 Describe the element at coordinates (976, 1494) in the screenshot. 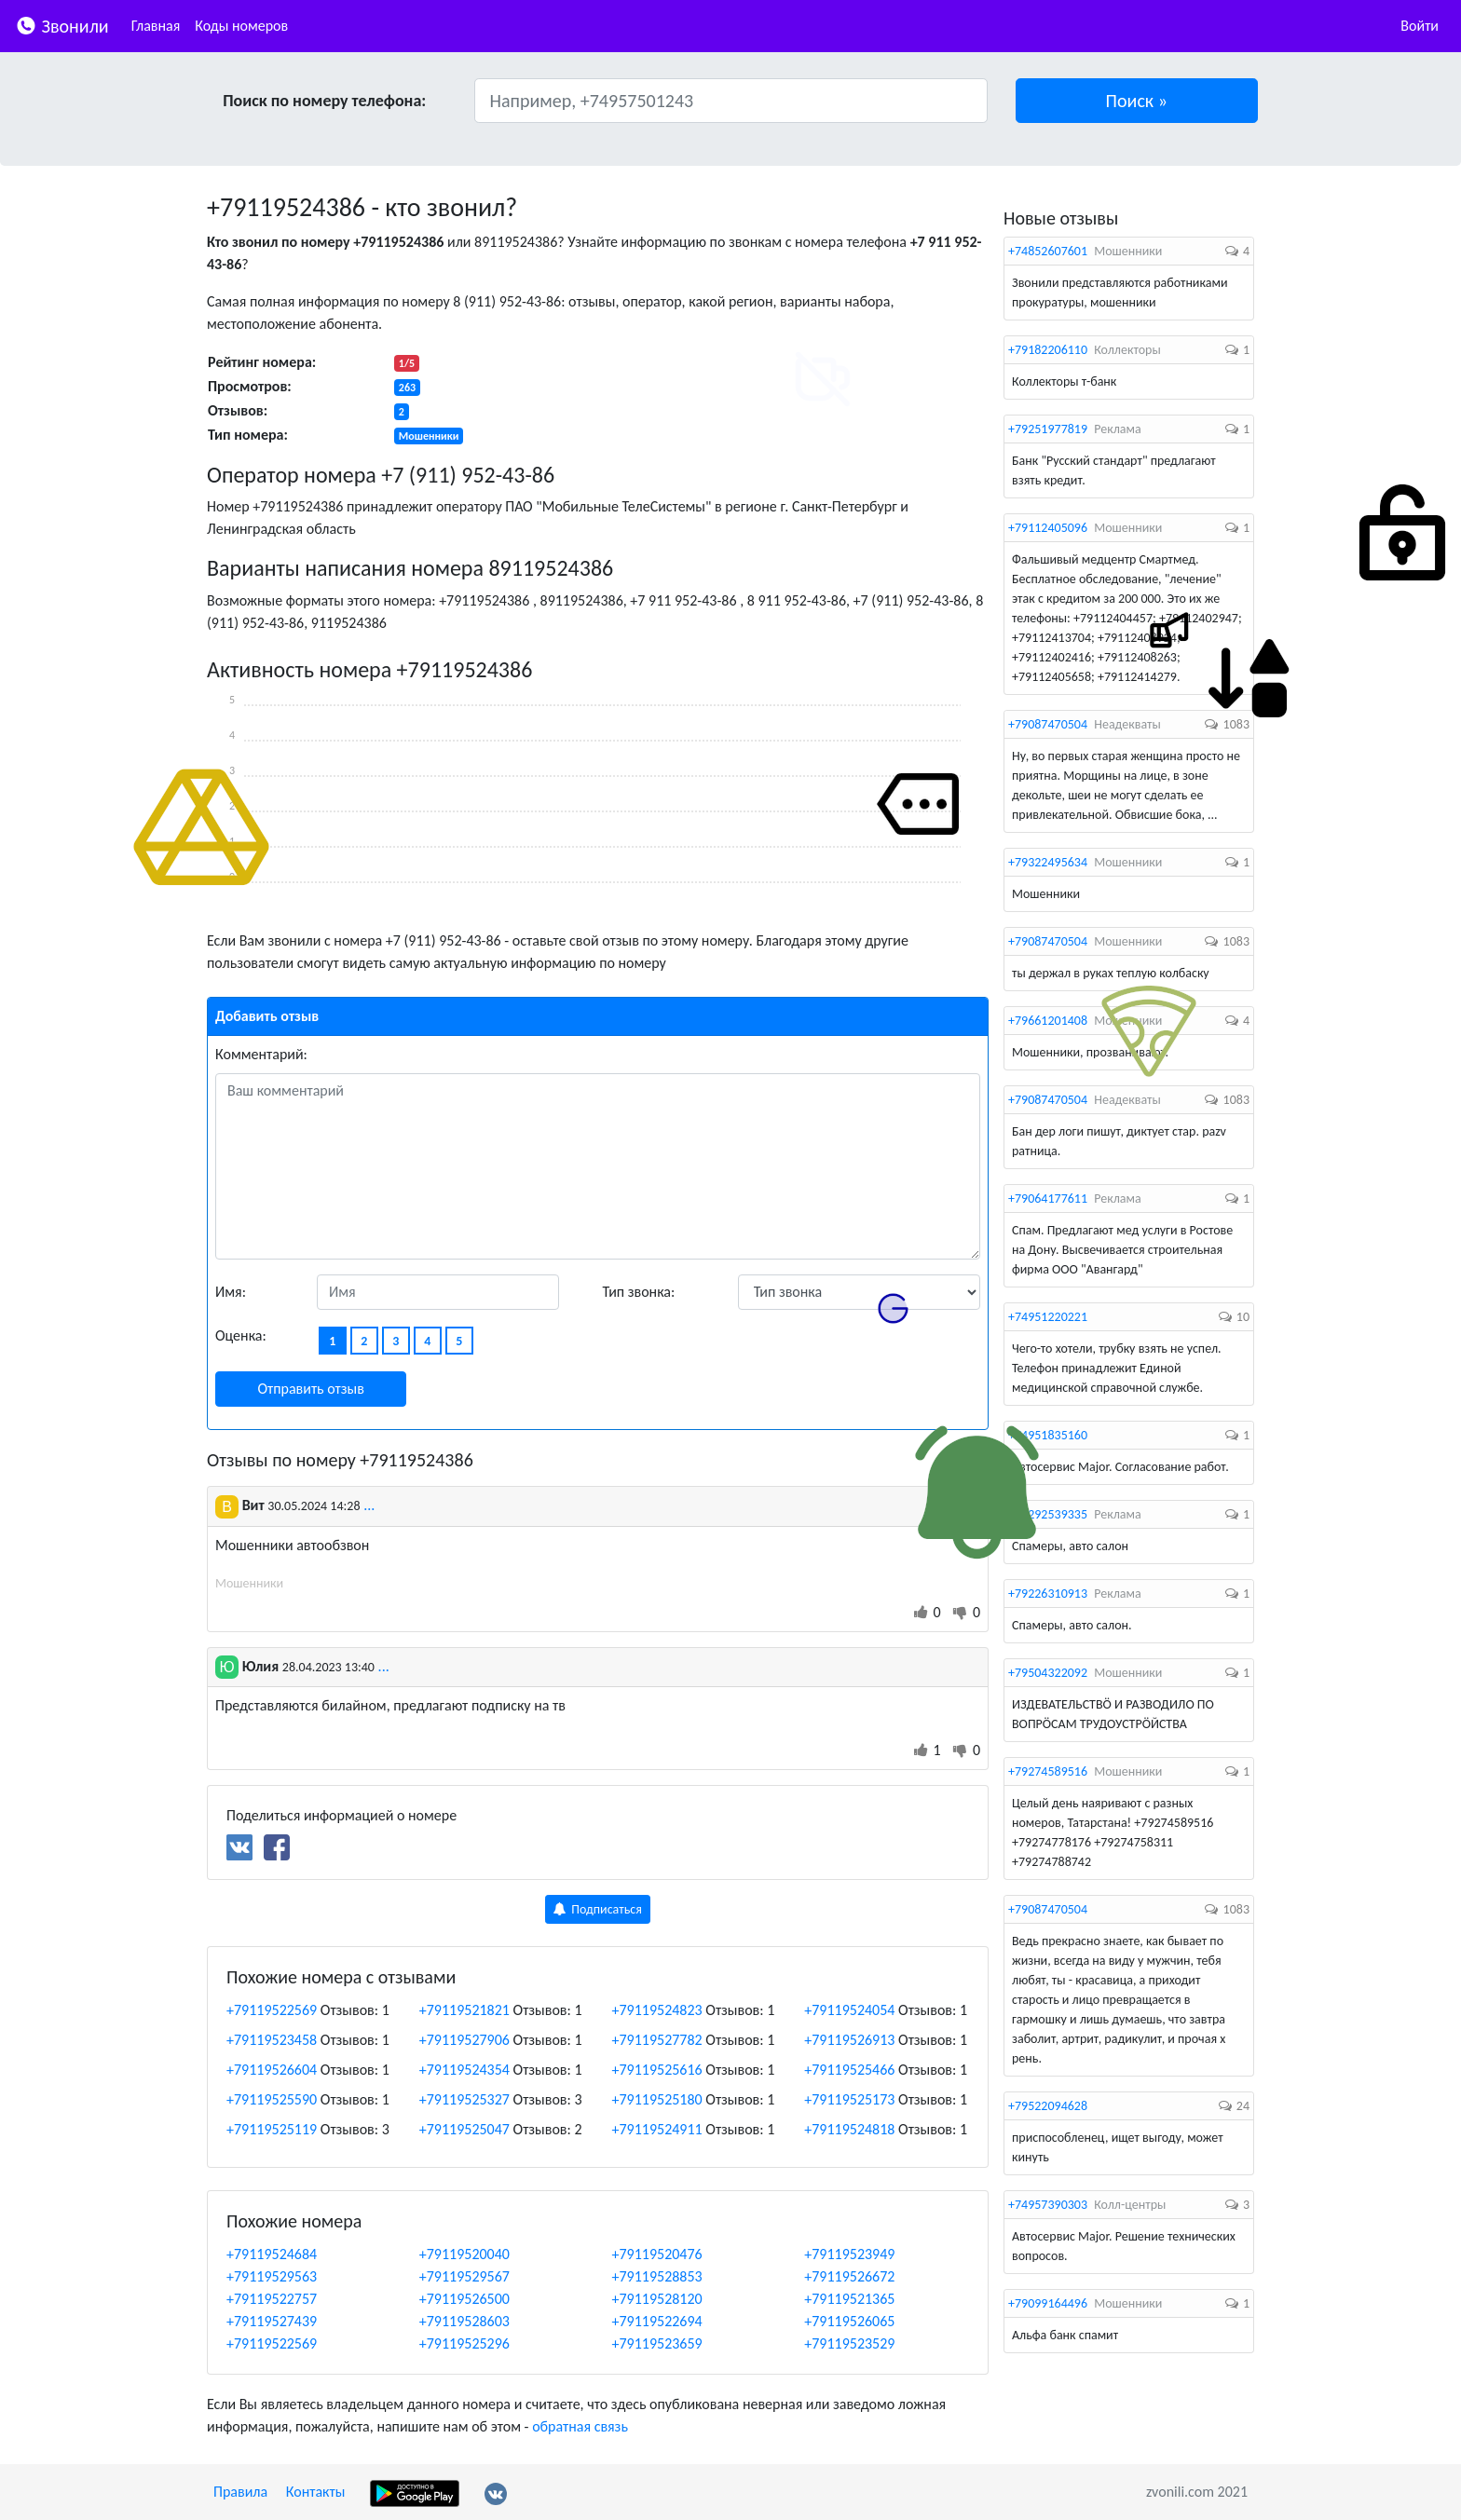

I see `indicates new notifications or alerts` at that location.